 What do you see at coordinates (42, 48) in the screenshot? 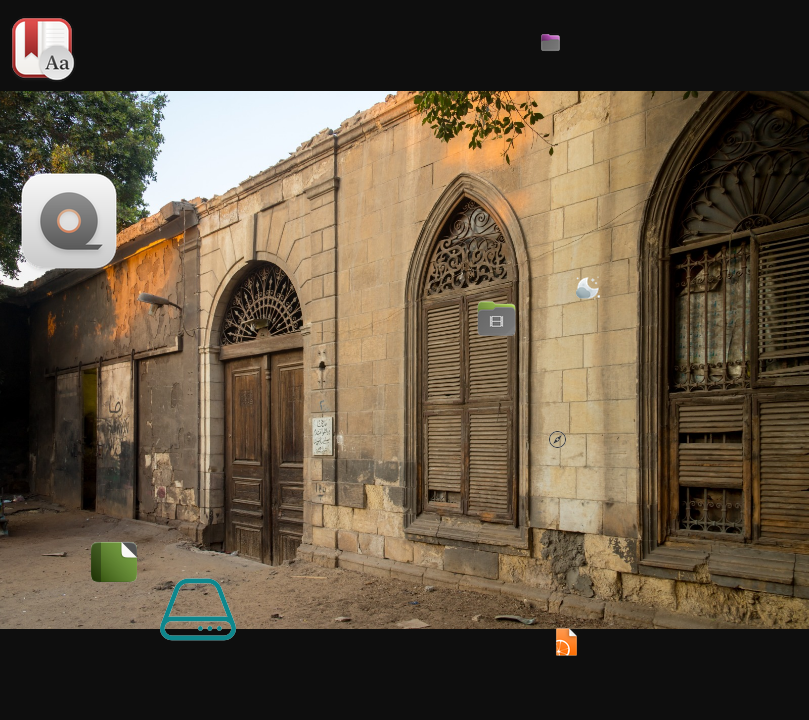
I see `open the dictionary app` at bounding box center [42, 48].